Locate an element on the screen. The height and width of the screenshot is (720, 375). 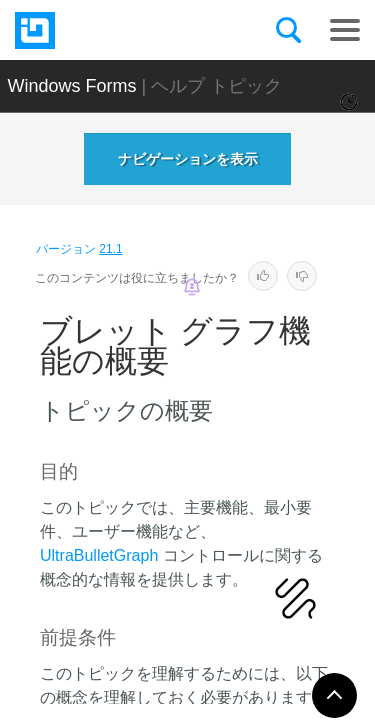
view remaining time or countdown timer is located at coordinates (349, 102).